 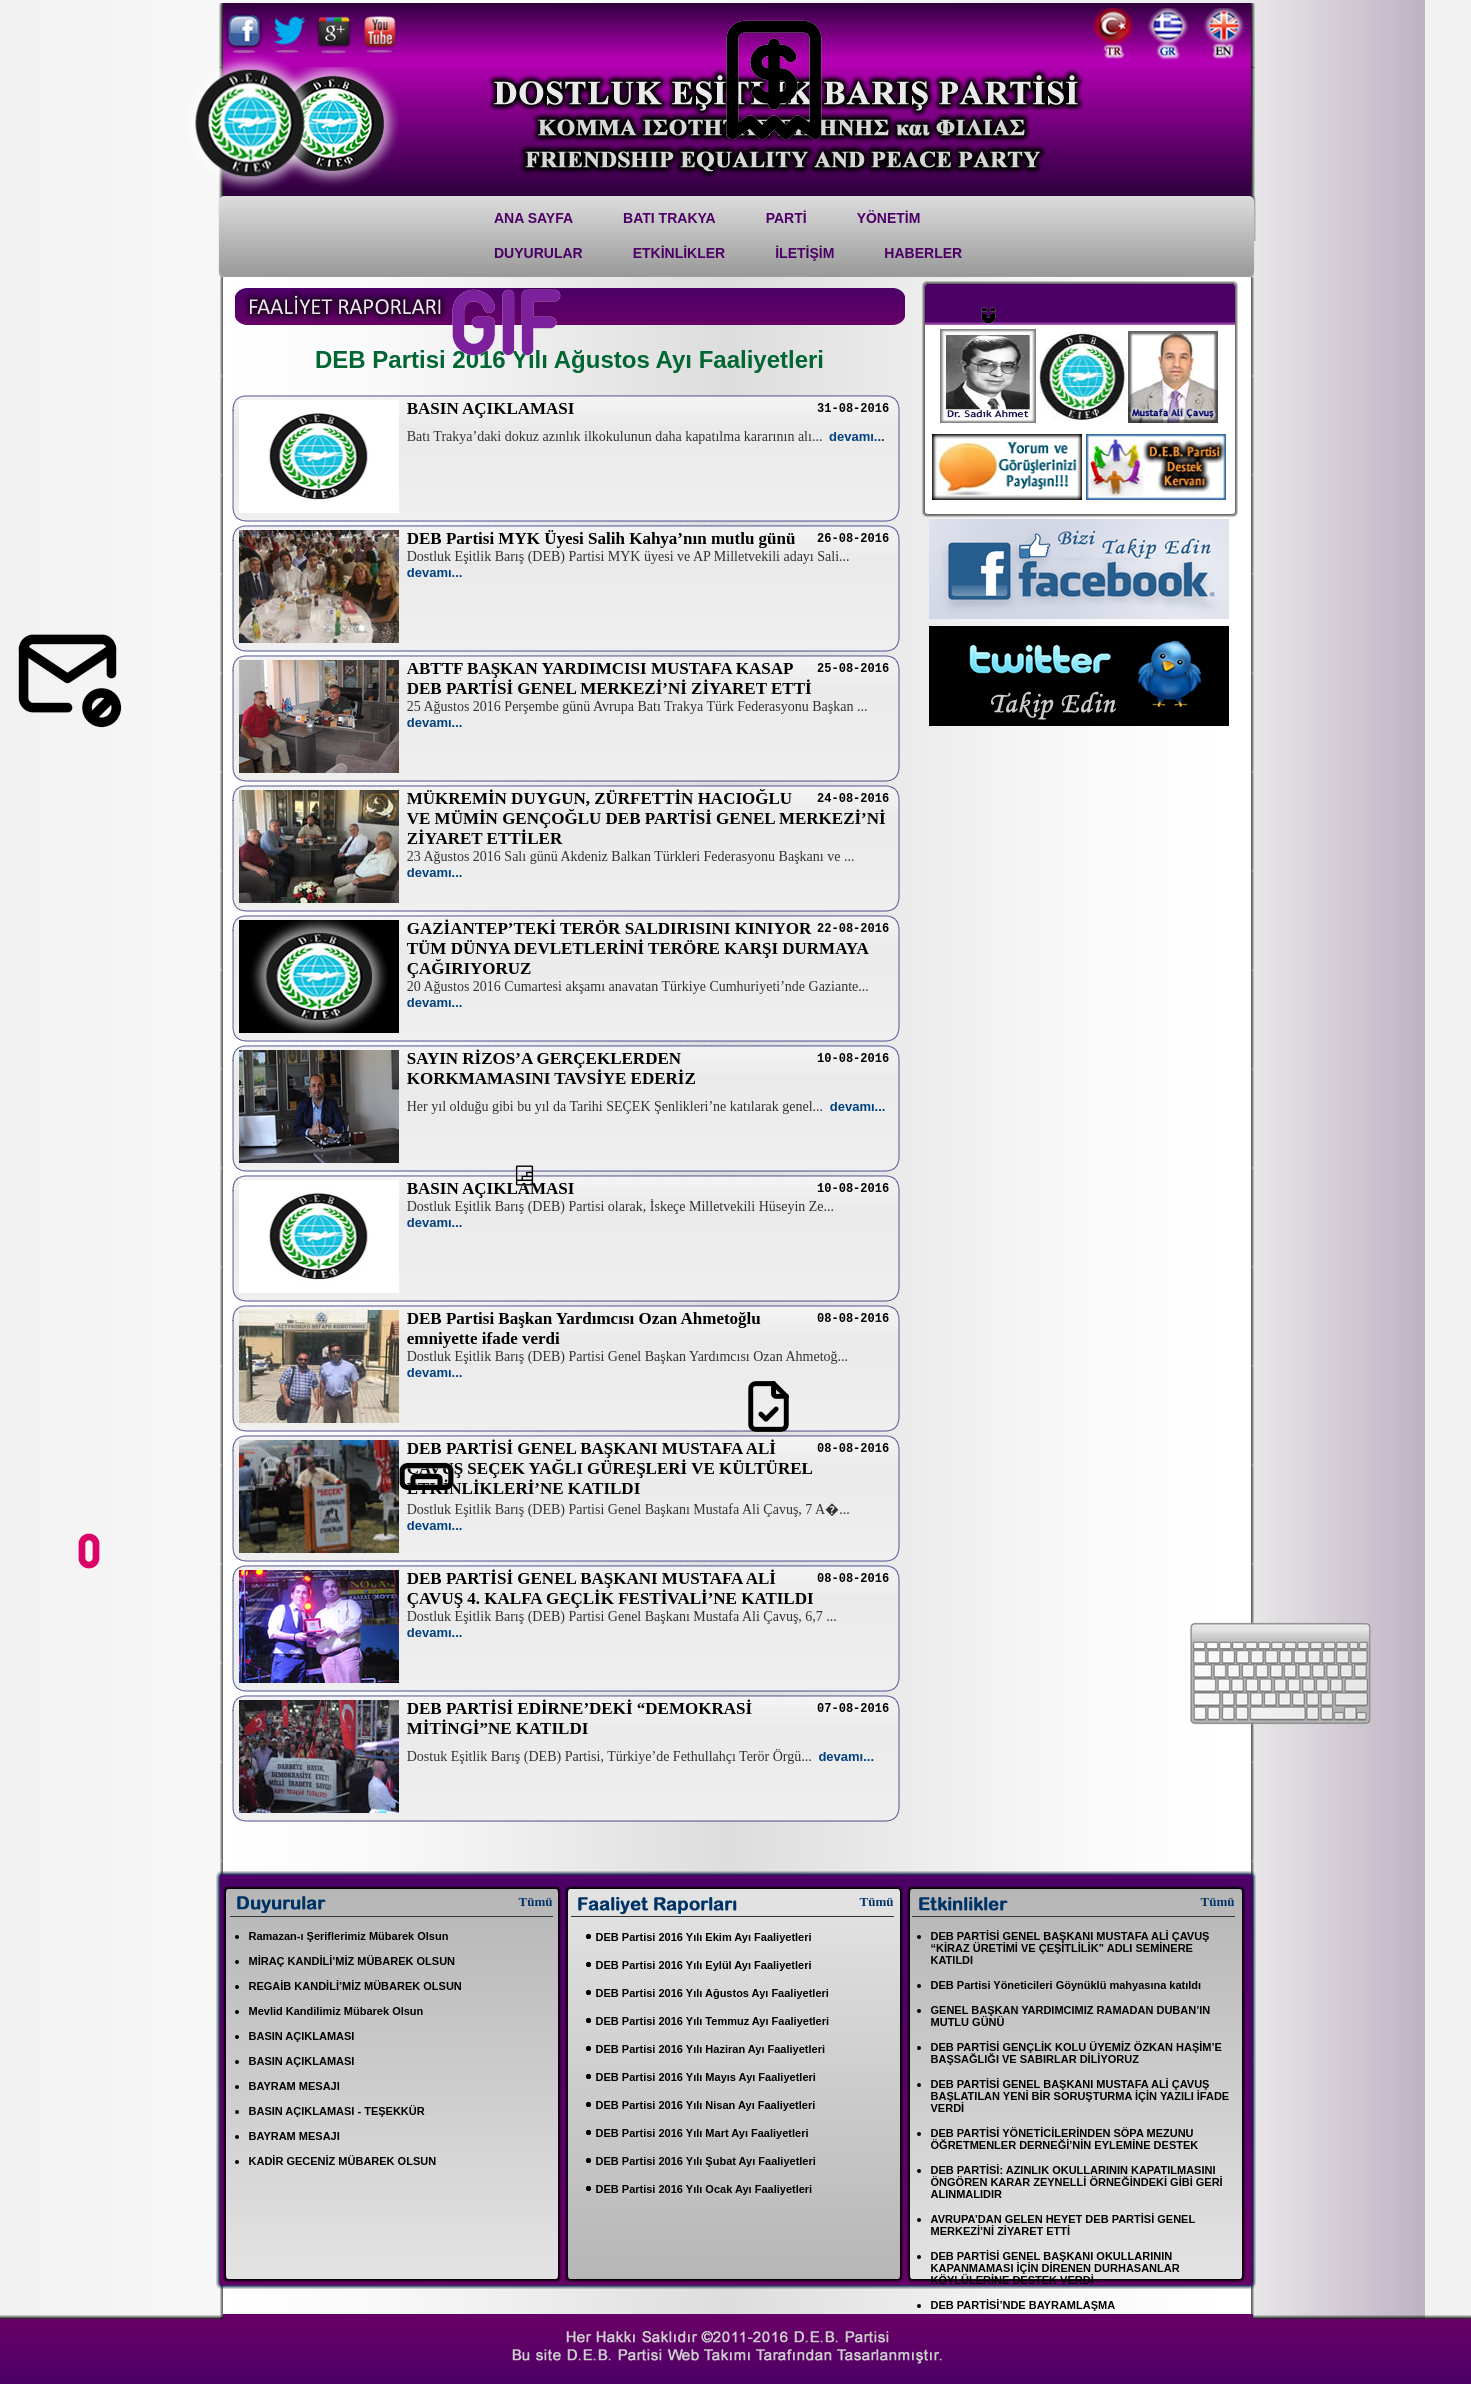 I want to click on connect or manage keyboard input device, so click(x=1280, y=1673).